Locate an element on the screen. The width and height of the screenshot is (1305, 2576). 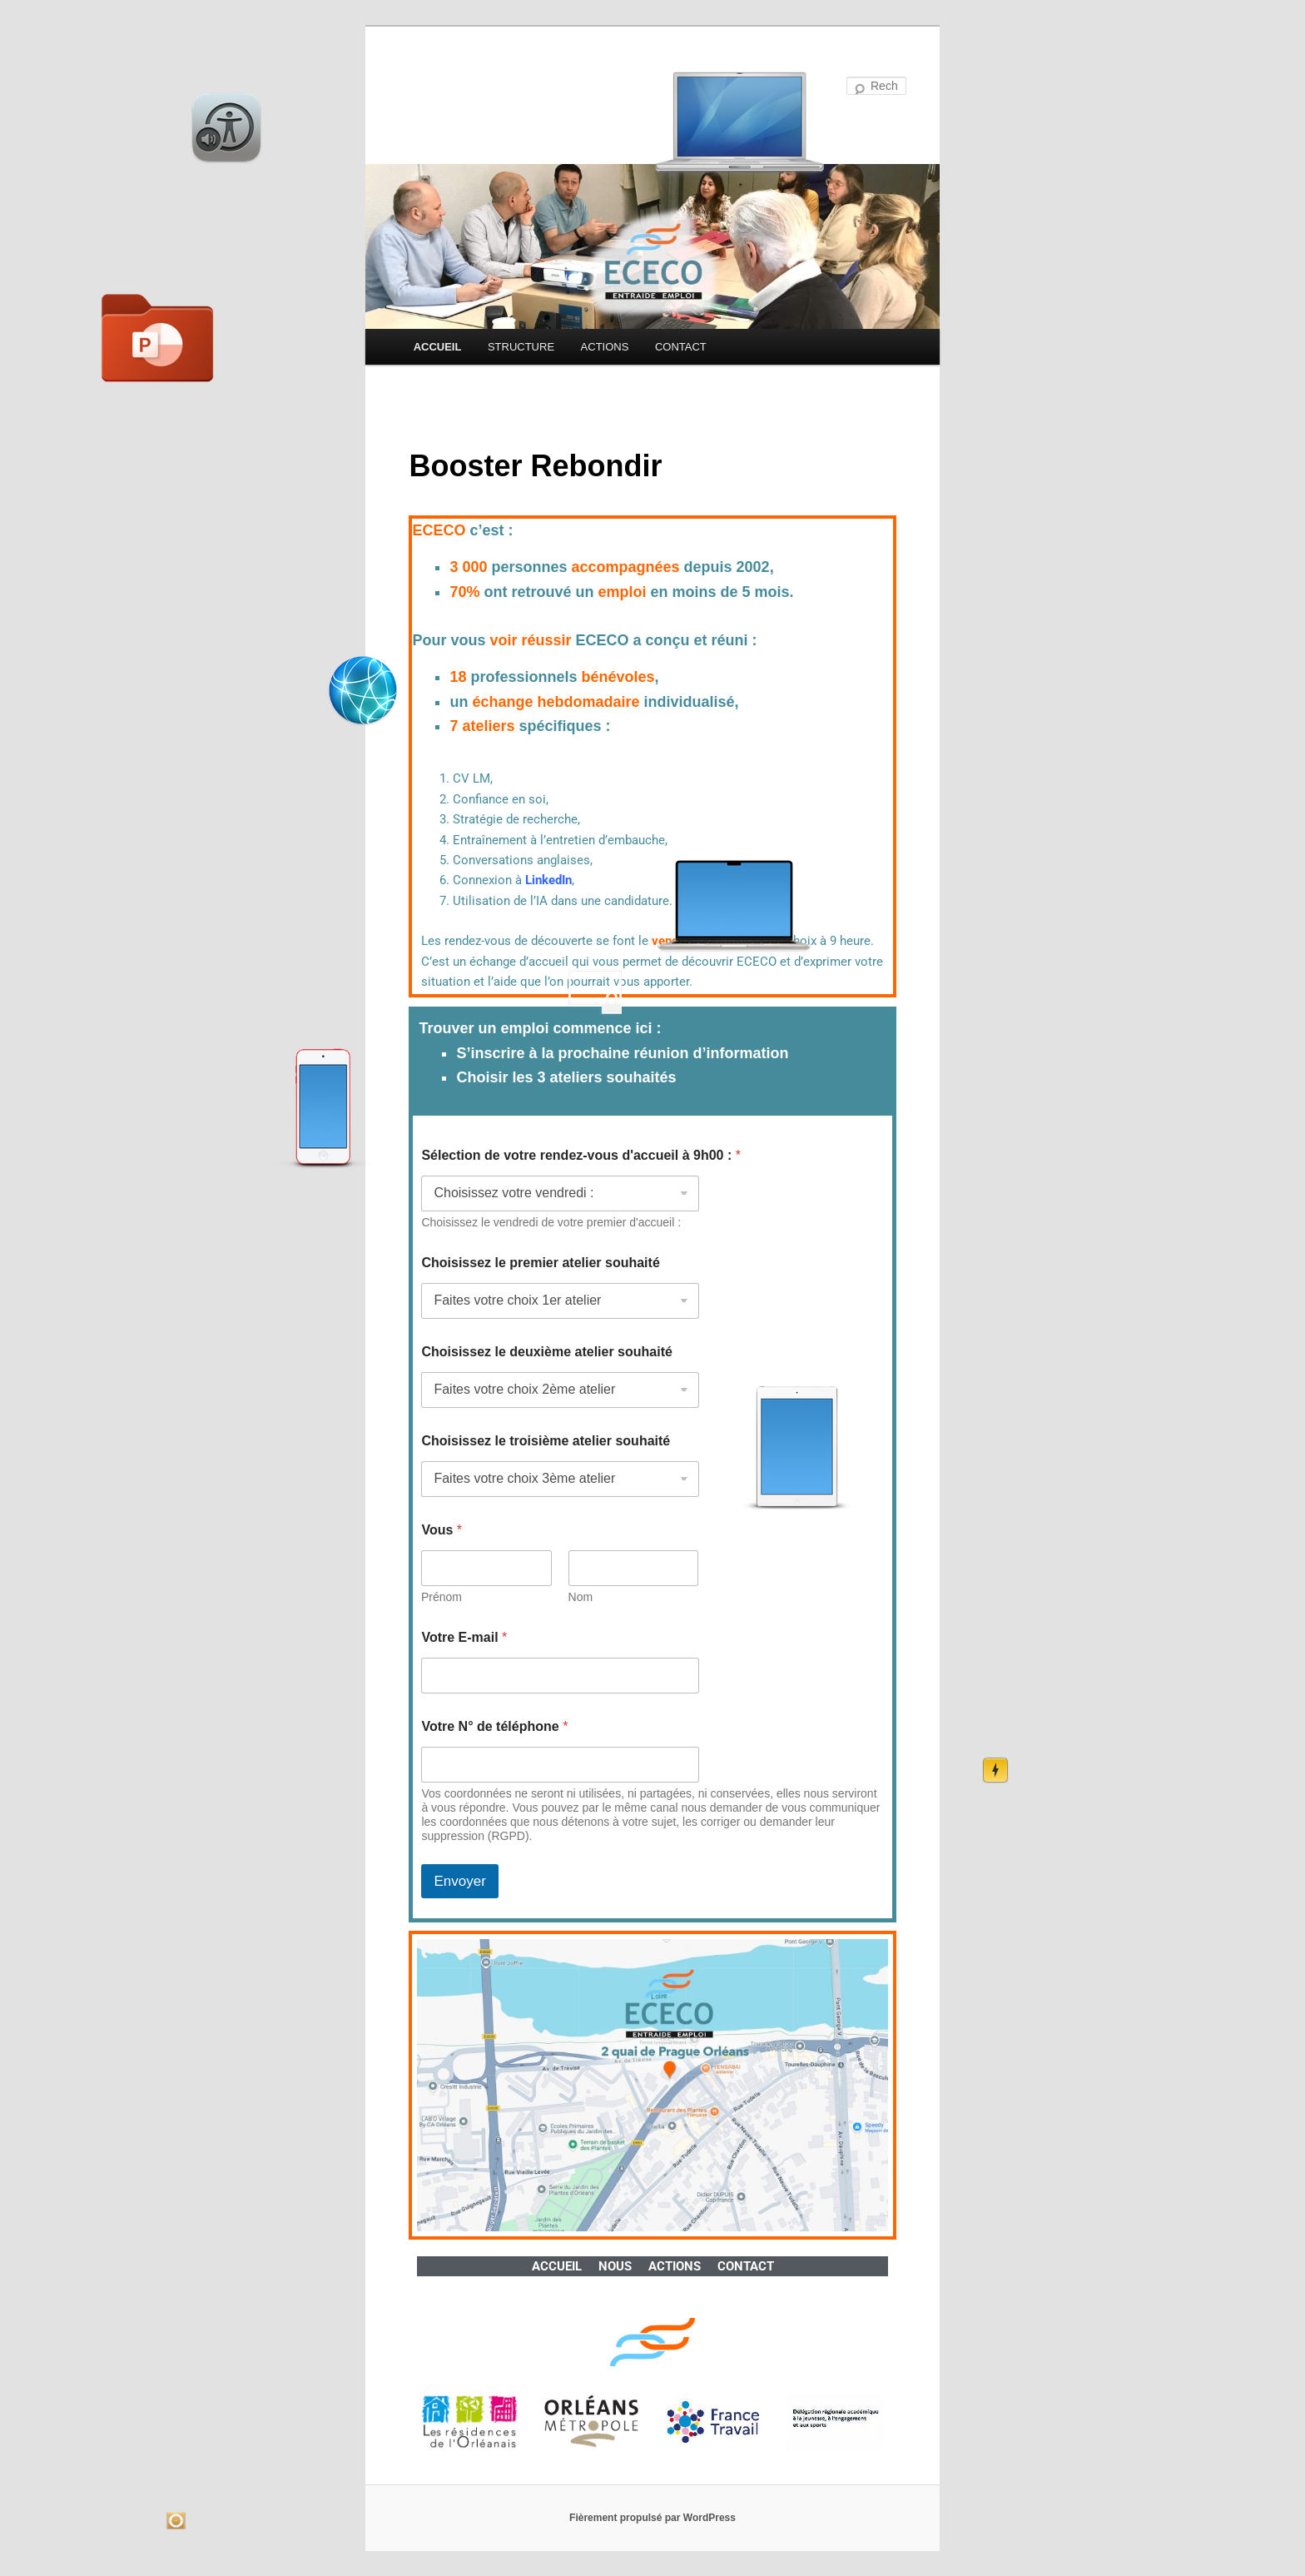
represents a powerbook g4 laptop device is located at coordinates (740, 117).